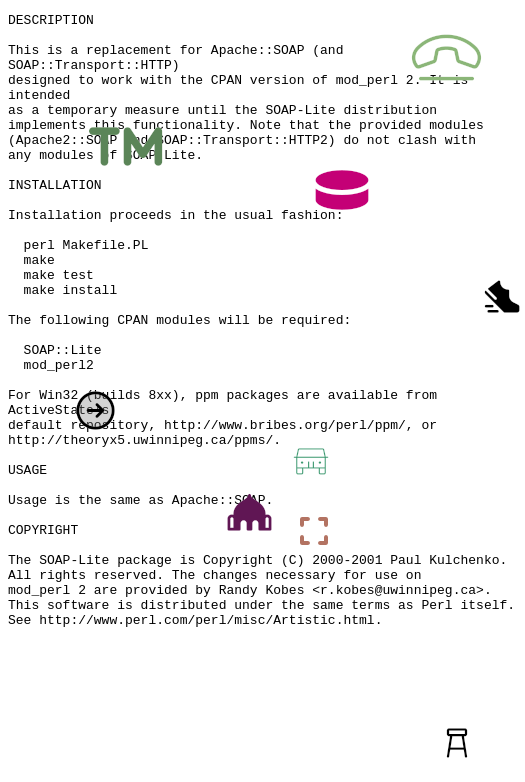 The height and width of the screenshot is (782, 525). I want to click on hockey or ice sports category, so click(342, 190).